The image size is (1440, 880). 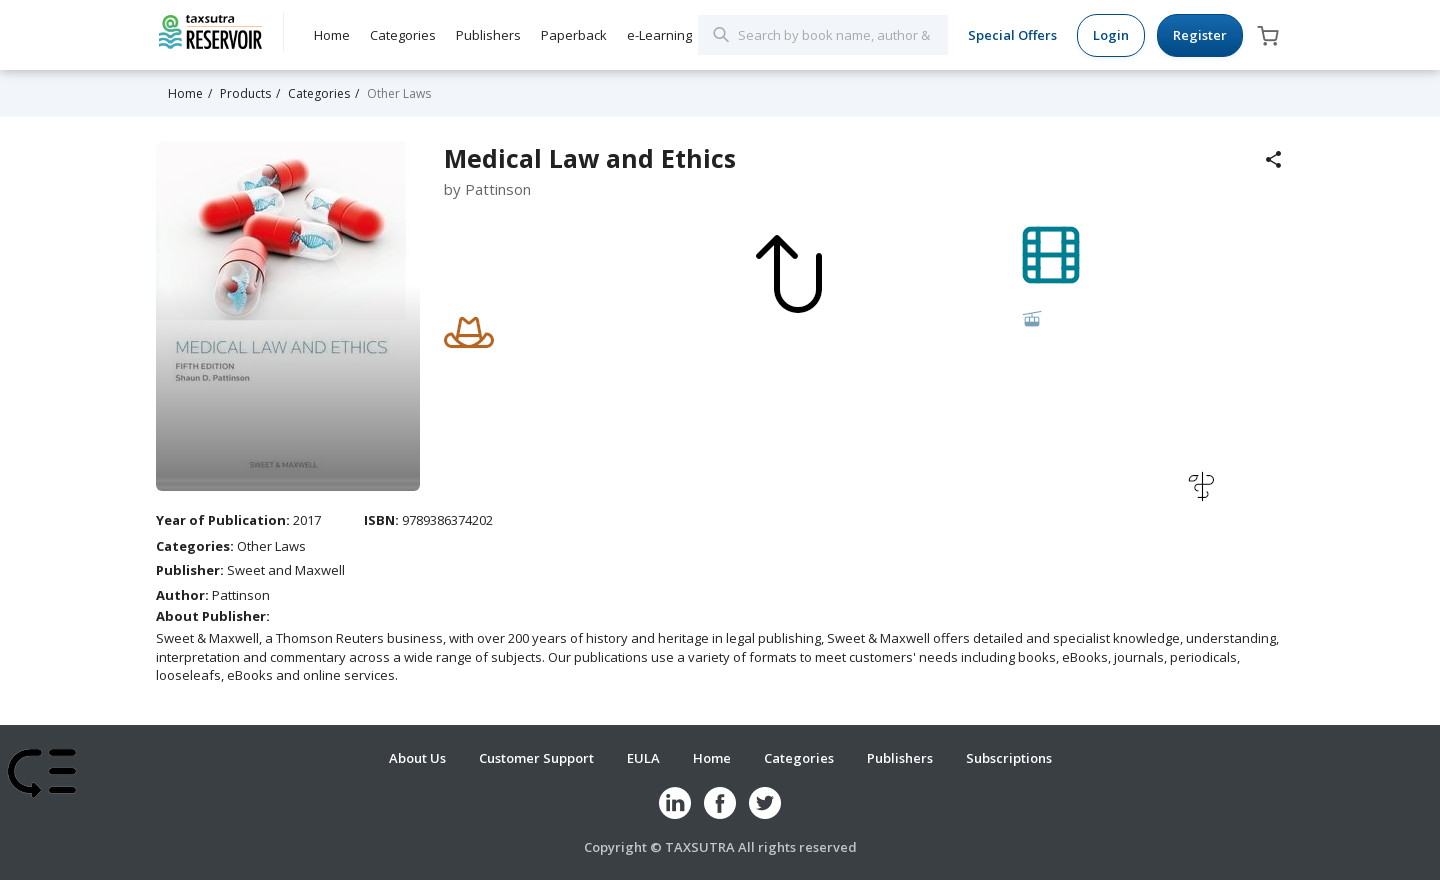 What do you see at coordinates (792, 274) in the screenshot?
I see `undo or go back to previous state` at bounding box center [792, 274].